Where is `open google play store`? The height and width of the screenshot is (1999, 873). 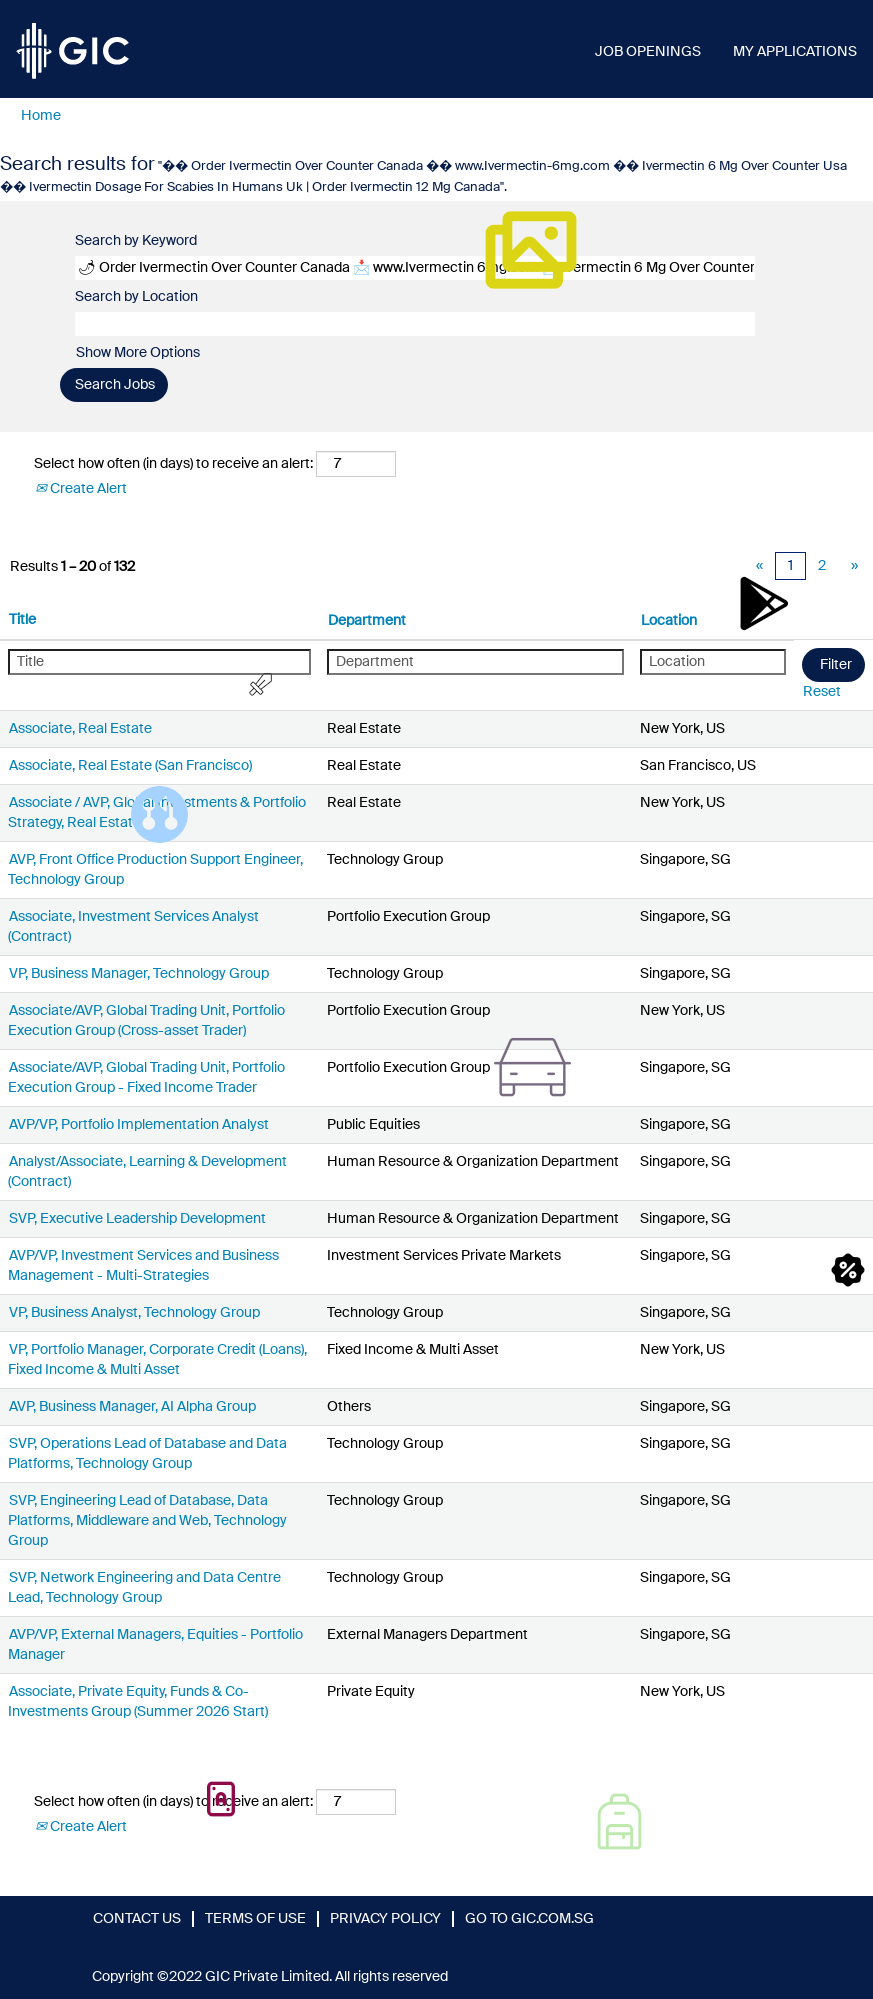 open google play store is located at coordinates (759, 603).